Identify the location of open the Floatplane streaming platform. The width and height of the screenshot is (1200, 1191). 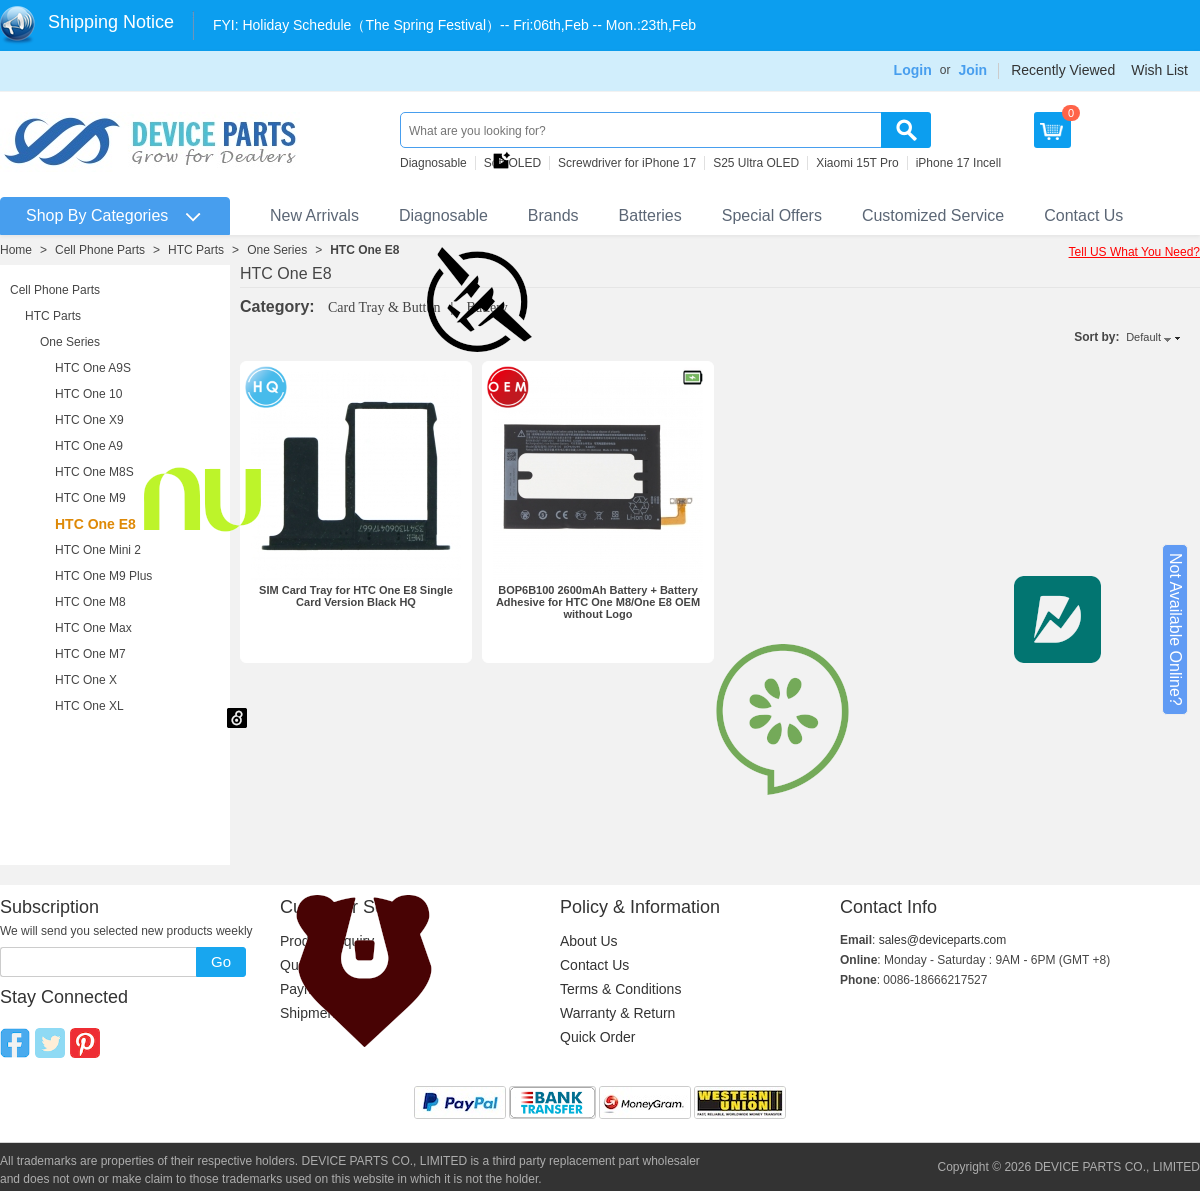
(479, 299).